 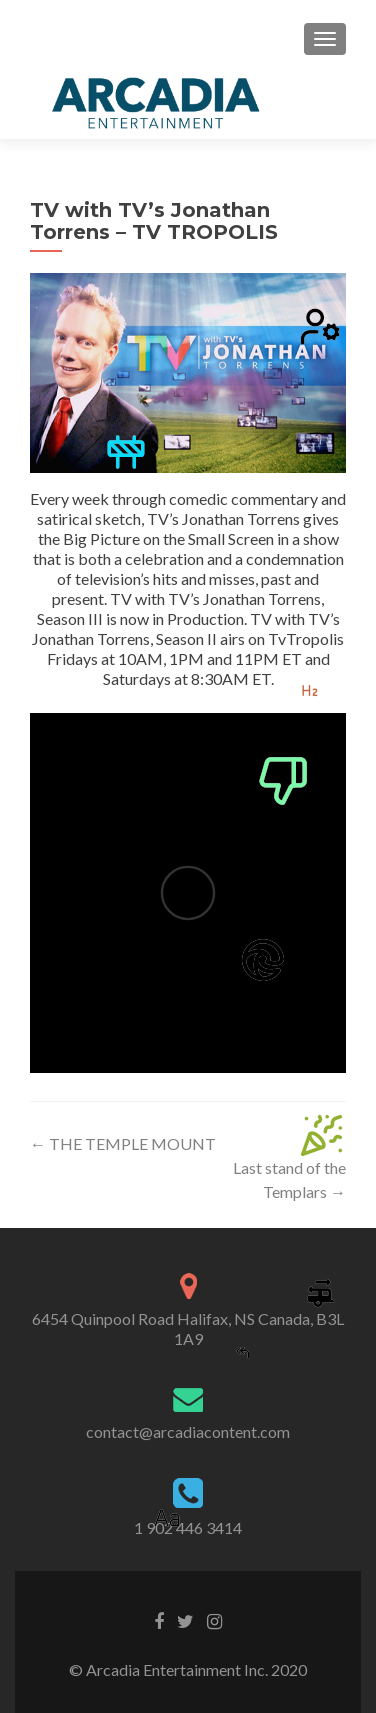 What do you see at coordinates (321, 1135) in the screenshot?
I see `celebrate a completed milestone or achievement` at bounding box center [321, 1135].